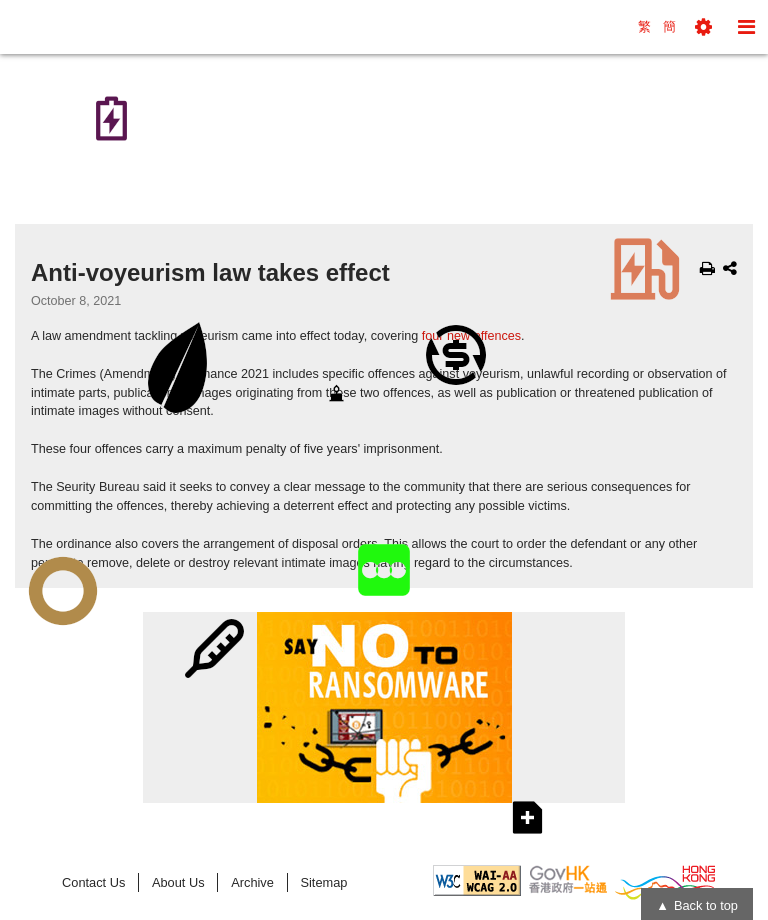 The height and width of the screenshot is (920, 768). What do you see at coordinates (111, 118) in the screenshot?
I see `battery charging status indicator` at bounding box center [111, 118].